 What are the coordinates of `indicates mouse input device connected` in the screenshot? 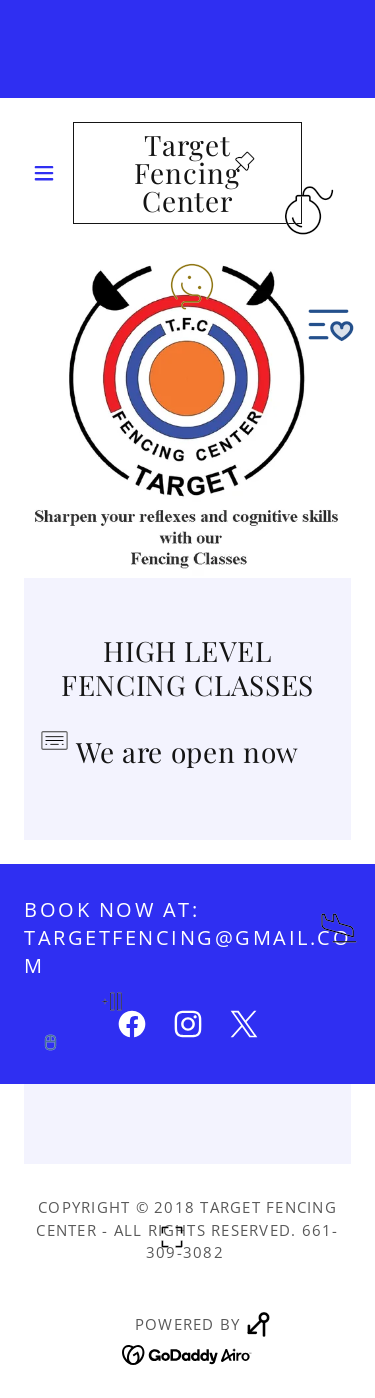 It's located at (50, 1042).